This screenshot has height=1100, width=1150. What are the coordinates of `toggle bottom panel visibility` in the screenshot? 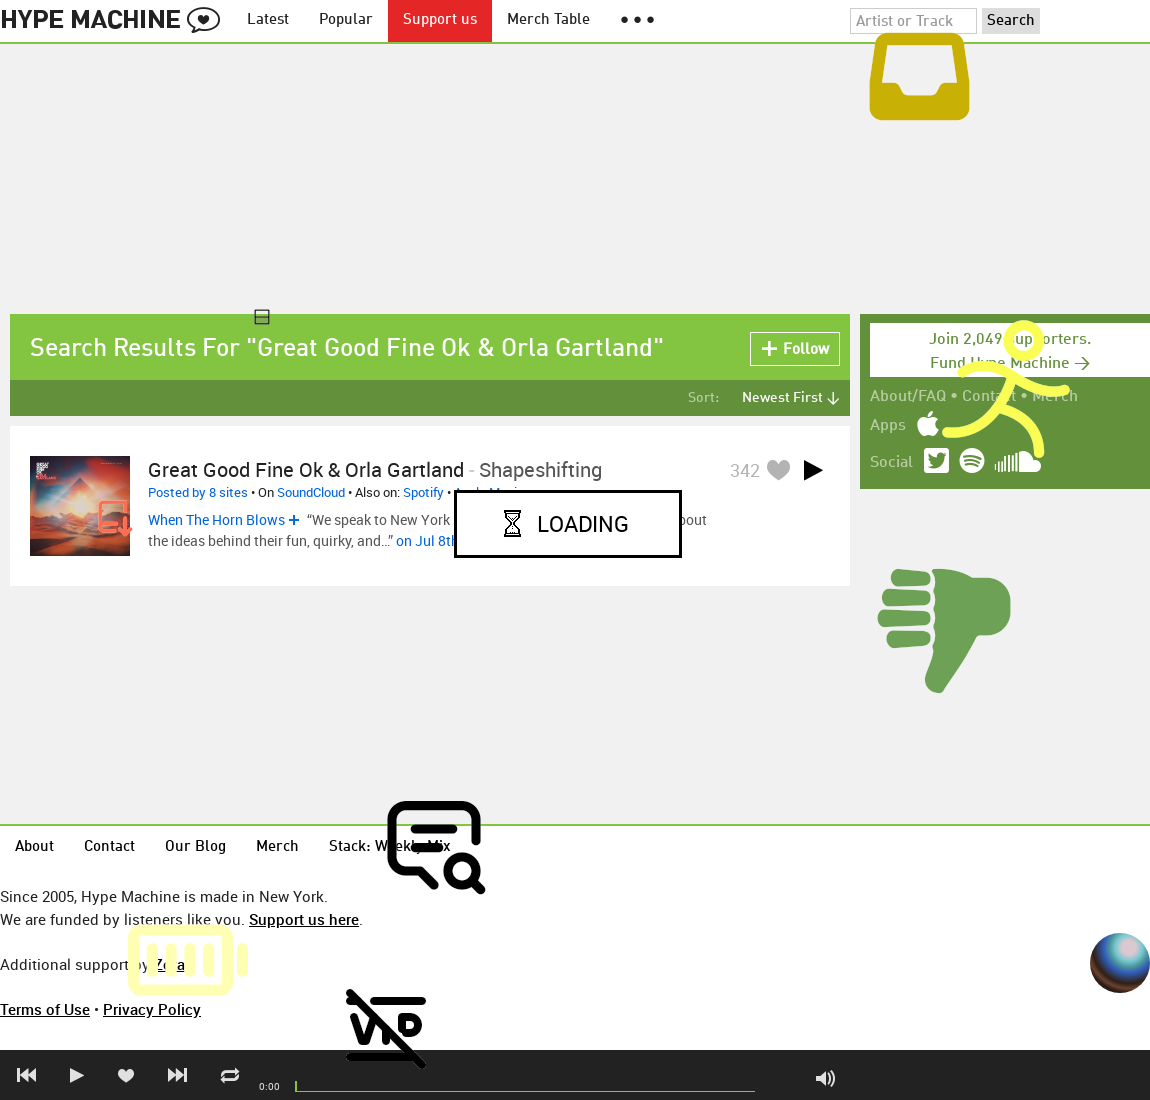 It's located at (262, 317).